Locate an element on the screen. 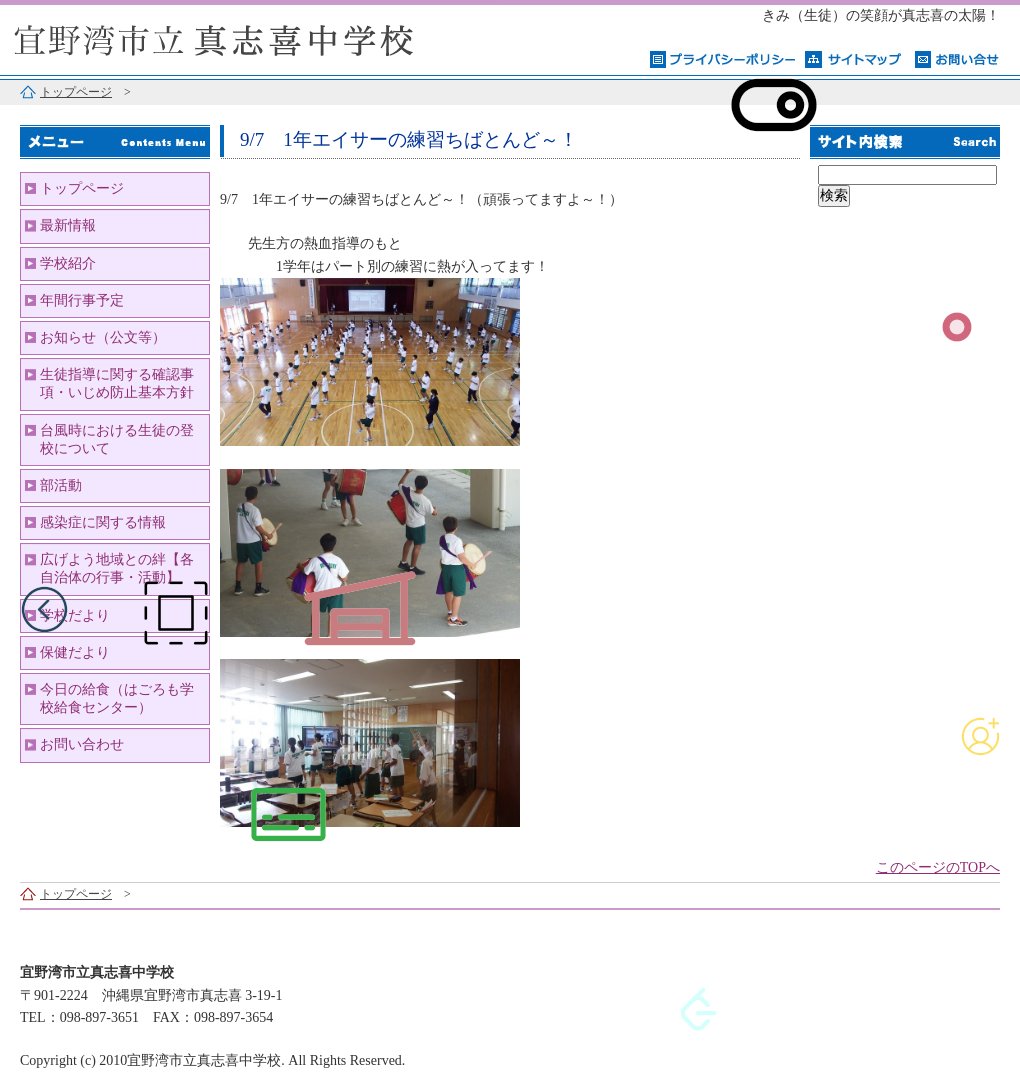 This screenshot has width=1020, height=1077. select all items is located at coordinates (176, 613).